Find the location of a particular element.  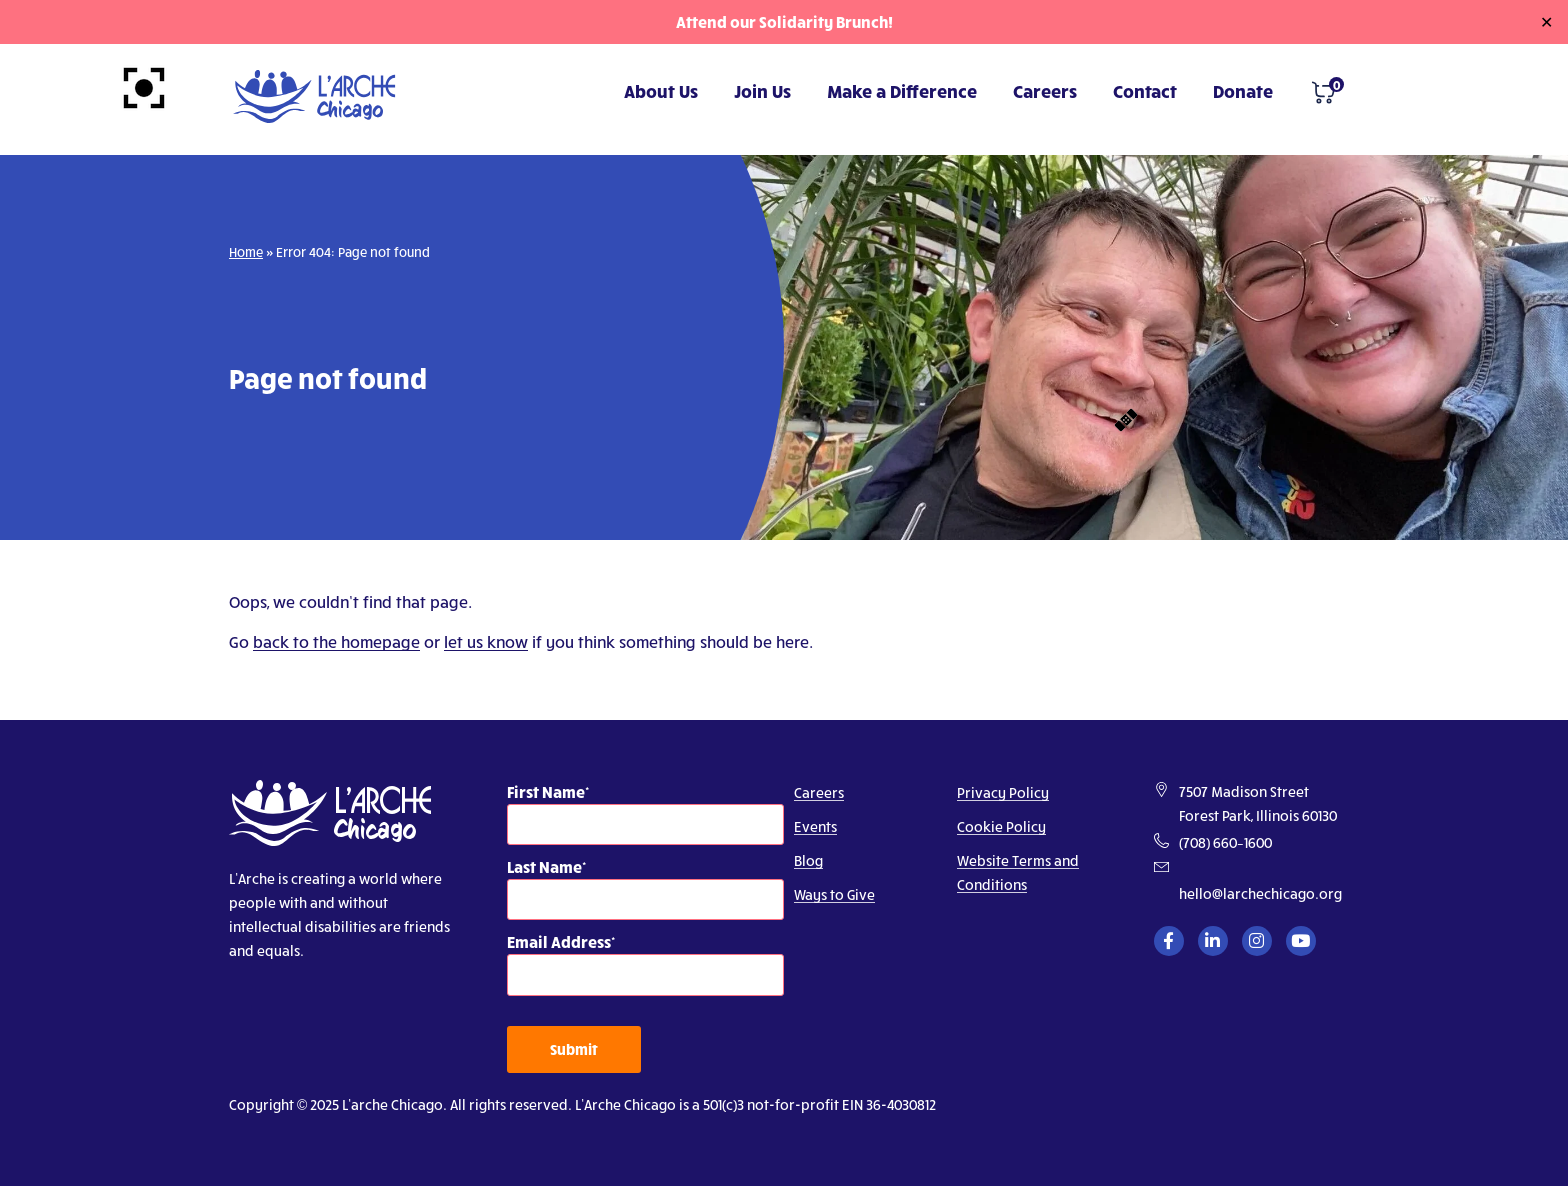

access first aid or medical information is located at coordinates (1126, 420).